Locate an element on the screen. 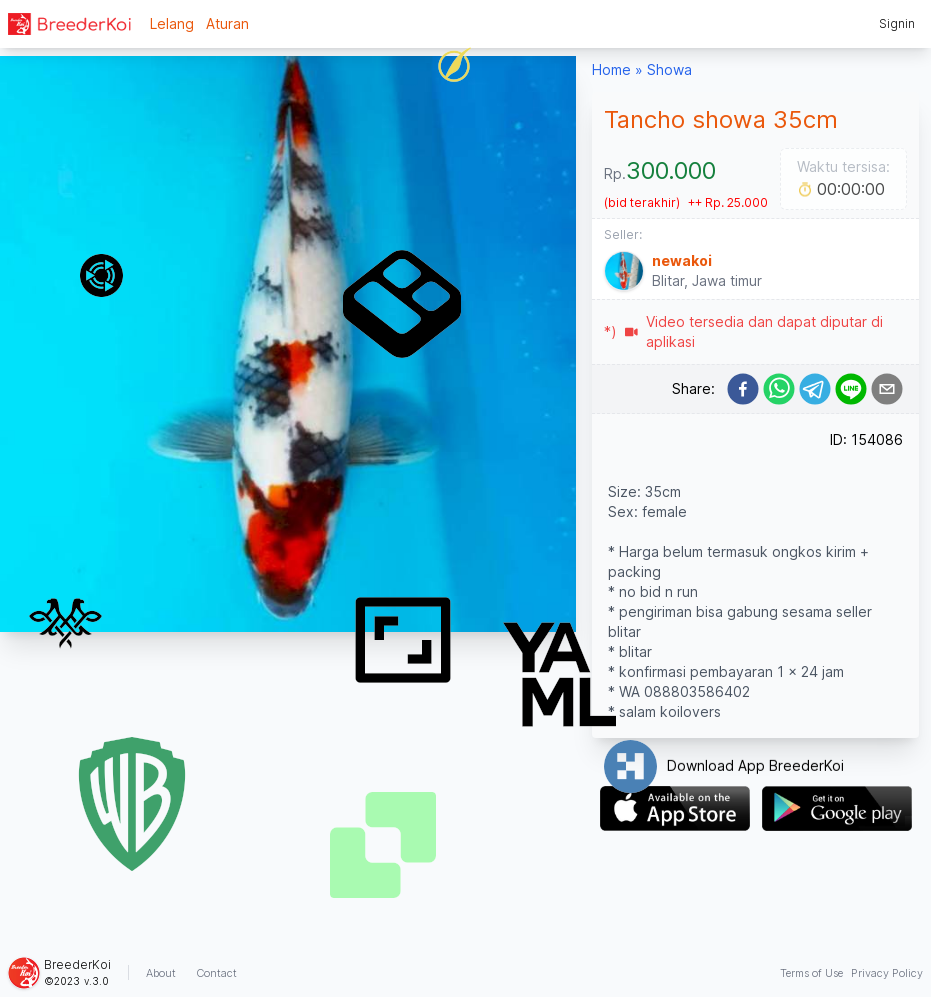  adjust image or video aspect ratio is located at coordinates (403, 640).